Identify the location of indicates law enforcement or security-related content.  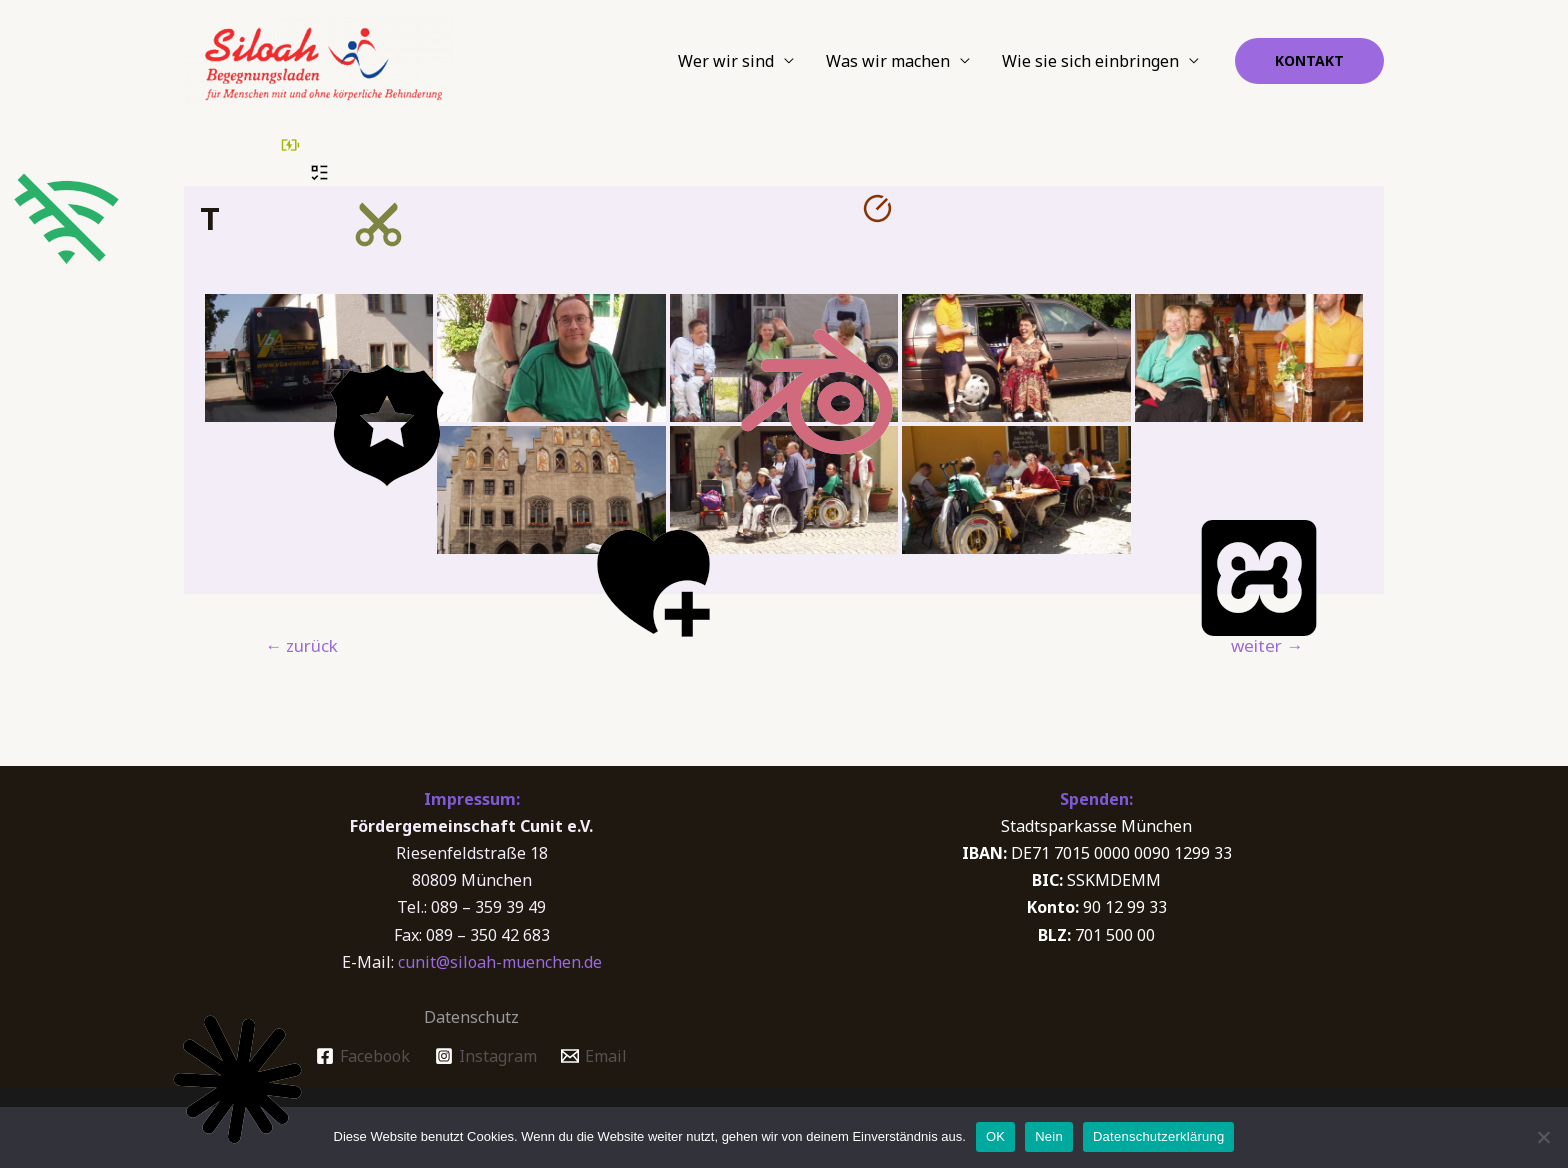
(387, 424).